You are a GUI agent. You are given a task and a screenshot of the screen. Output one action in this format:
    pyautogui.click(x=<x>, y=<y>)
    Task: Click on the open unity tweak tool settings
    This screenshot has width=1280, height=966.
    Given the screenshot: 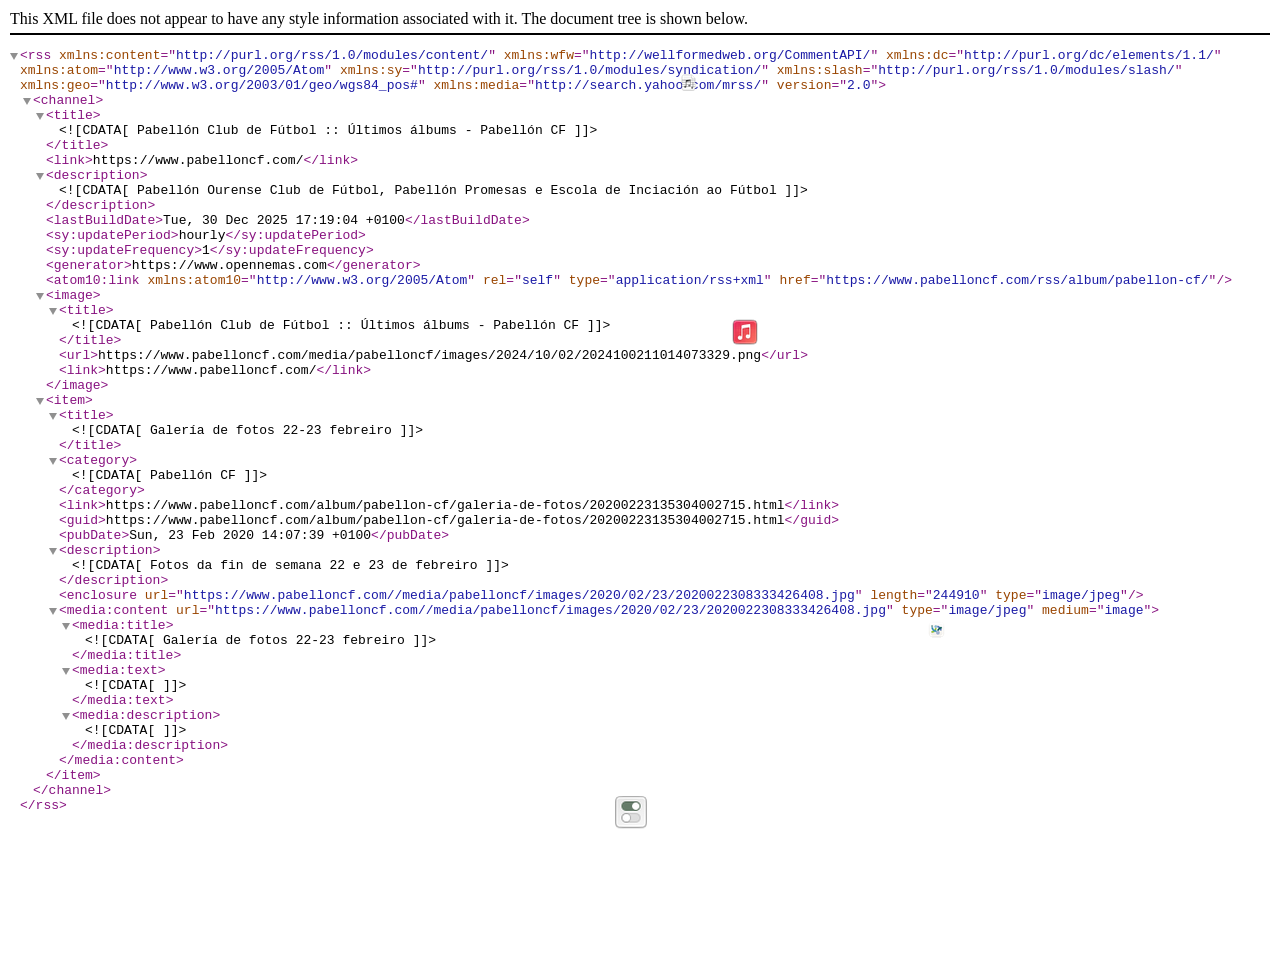 What is the action you would take?
    pyautogui.click(x=631, y=812)
    